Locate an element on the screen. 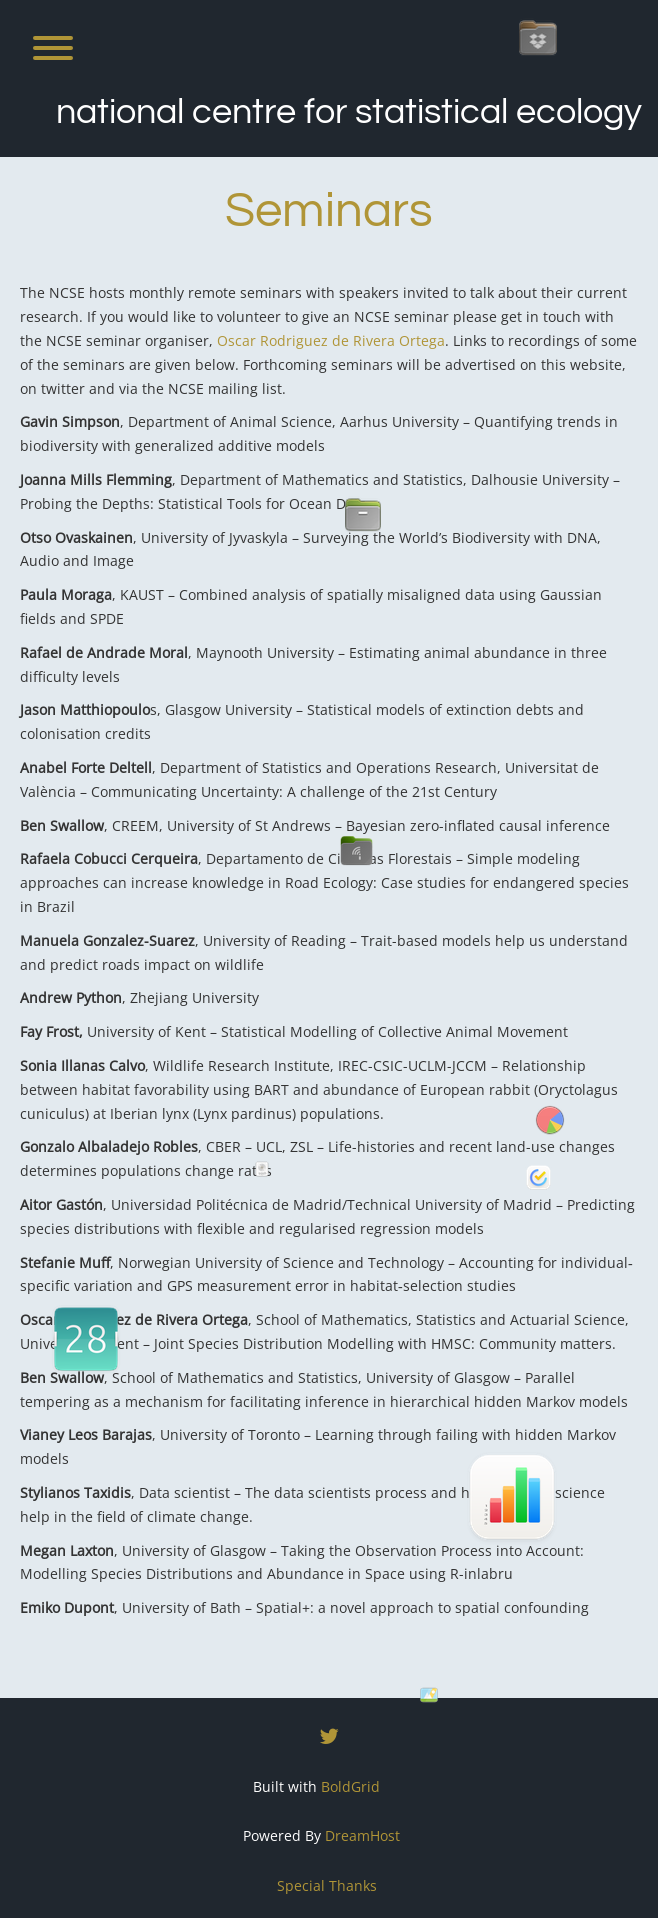 Image resolution: width=658 pixels, height=1918 pixels. open ticktick task manager app is located at coordinates (538, 1177).